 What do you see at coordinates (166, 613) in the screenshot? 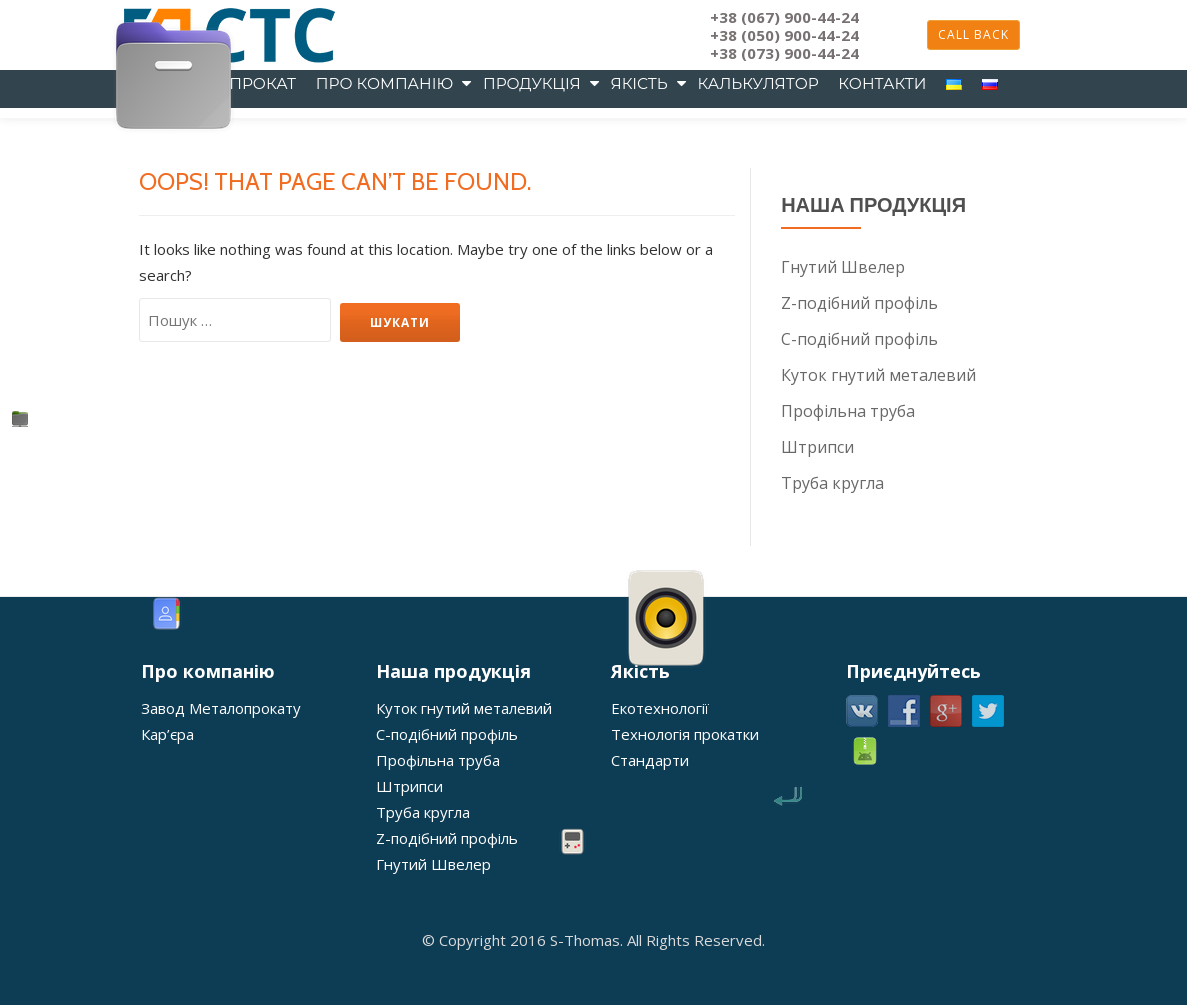
I see `open the address book application` at bounding box center [166, 613].